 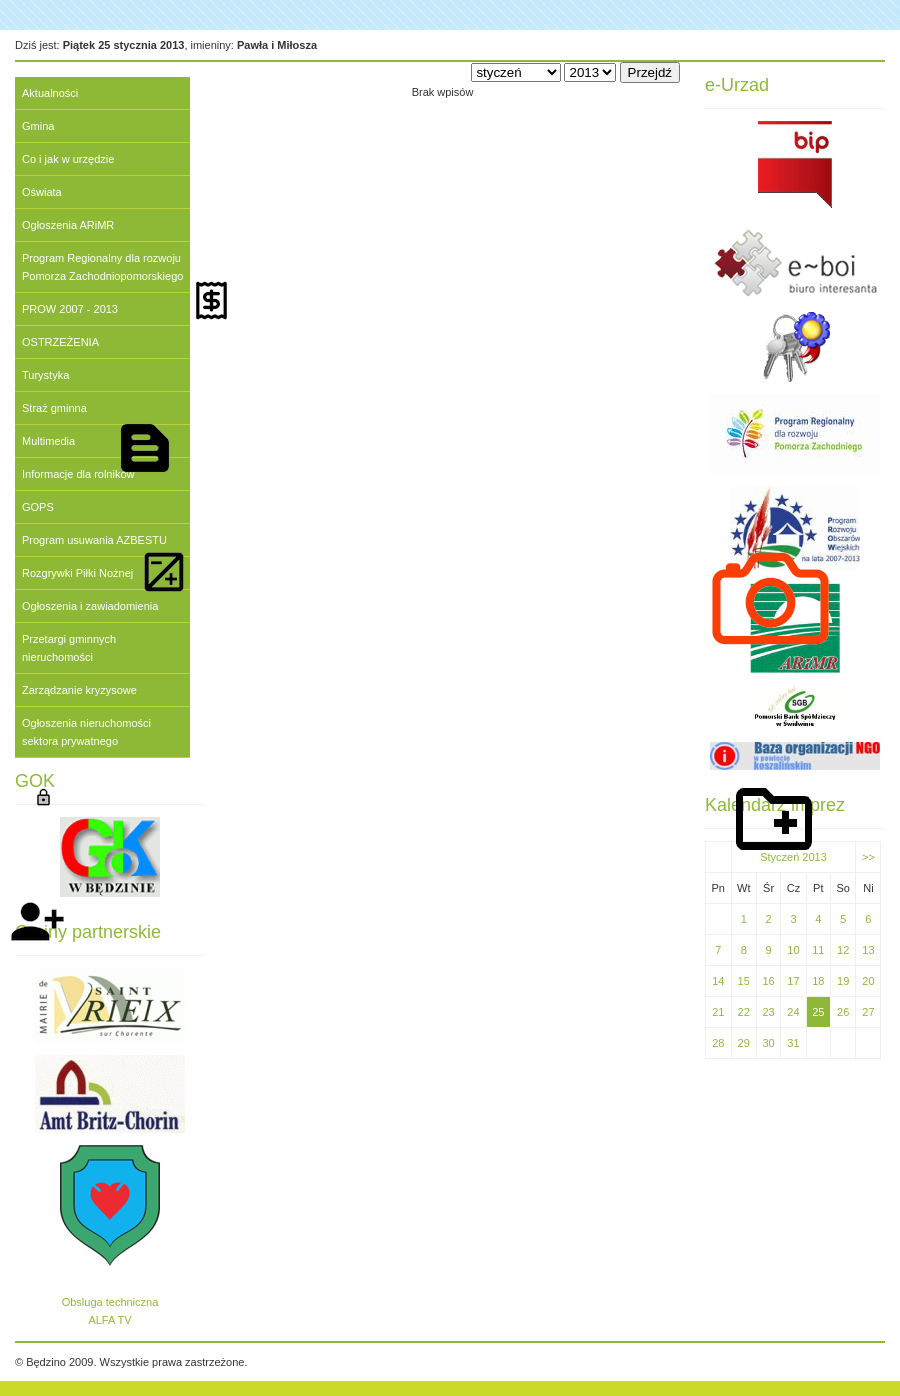 I want to click on view purchase receipt or transaction history, so click(x=211, y=300).